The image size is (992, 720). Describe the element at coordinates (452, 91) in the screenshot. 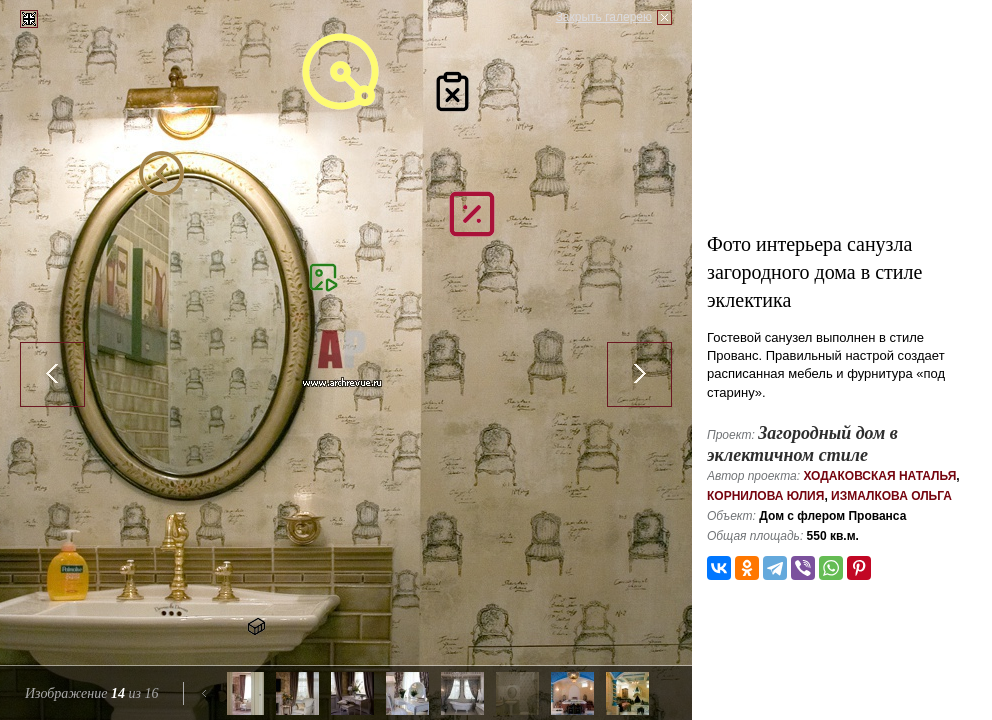

I see `clear clipboard contents` at that location.